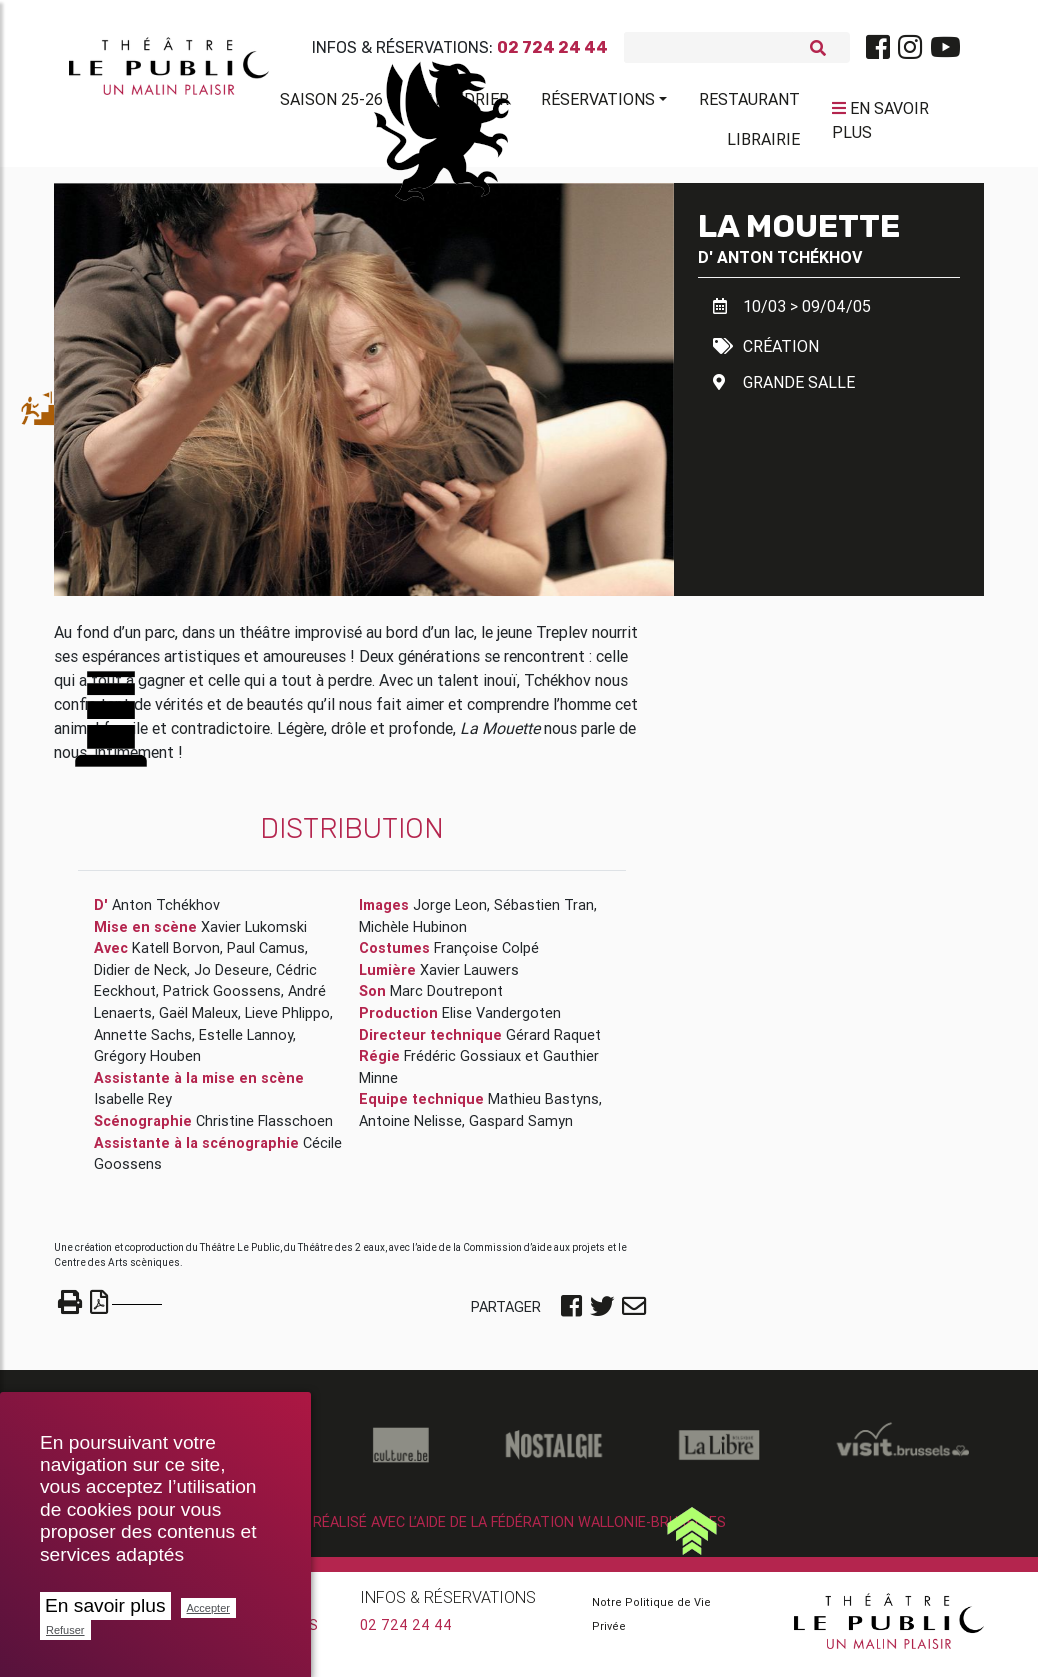 Image resolution: width=1038 pixels, height=1677 pixels. What do you see at coordinates (111, 719) in the screenshot?
I see `set player spawn point` at bounding box center [111, 719].